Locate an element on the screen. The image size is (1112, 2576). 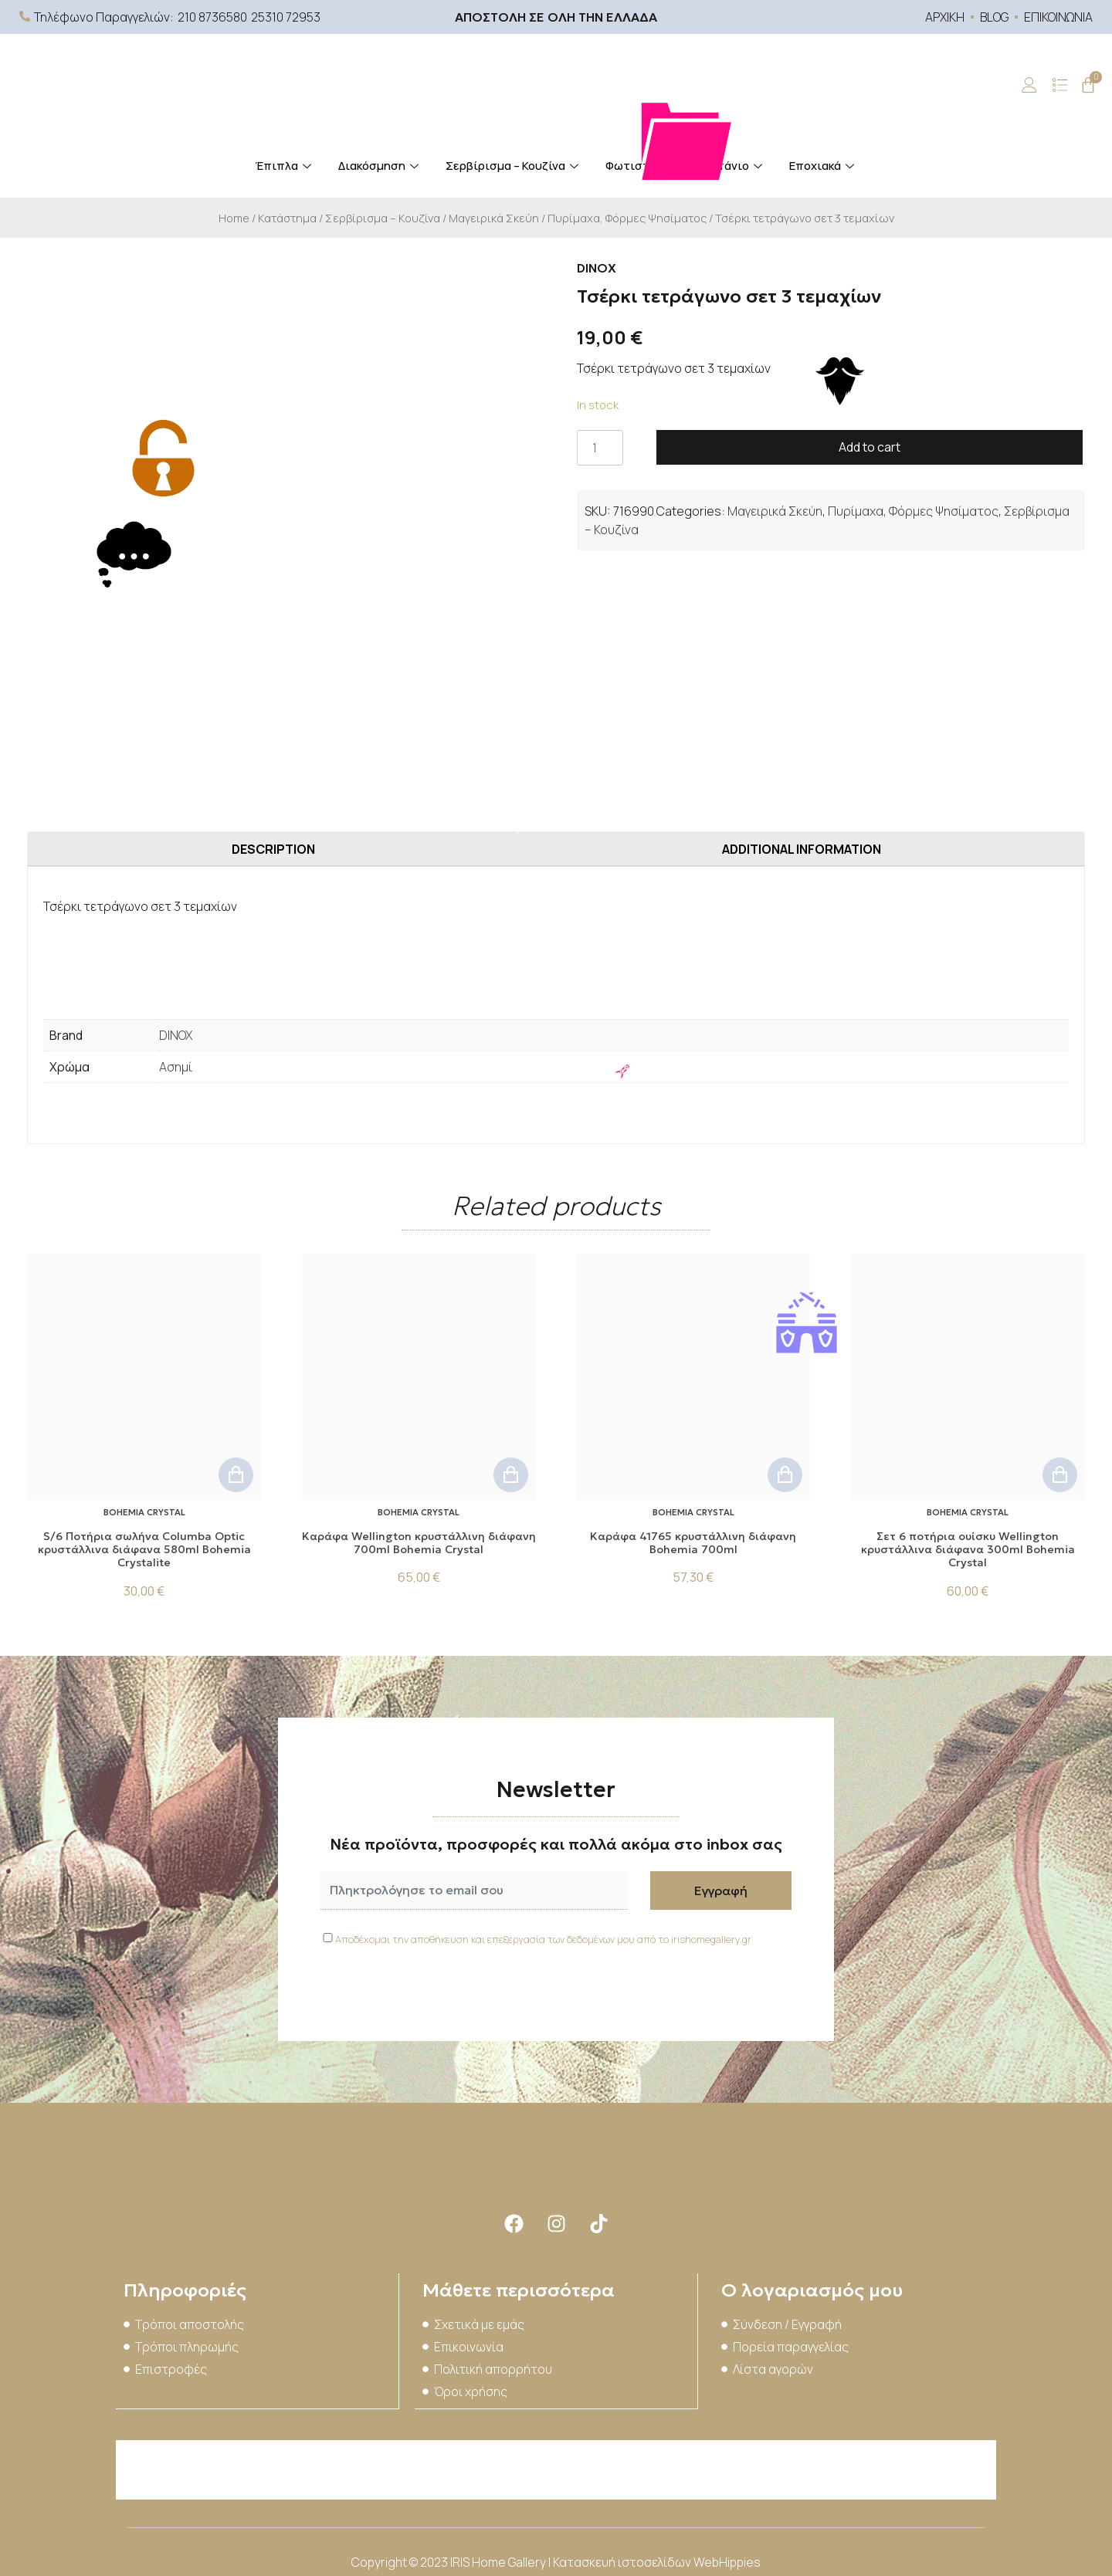
select beard style for character customization is located at coordinates (839, 380).